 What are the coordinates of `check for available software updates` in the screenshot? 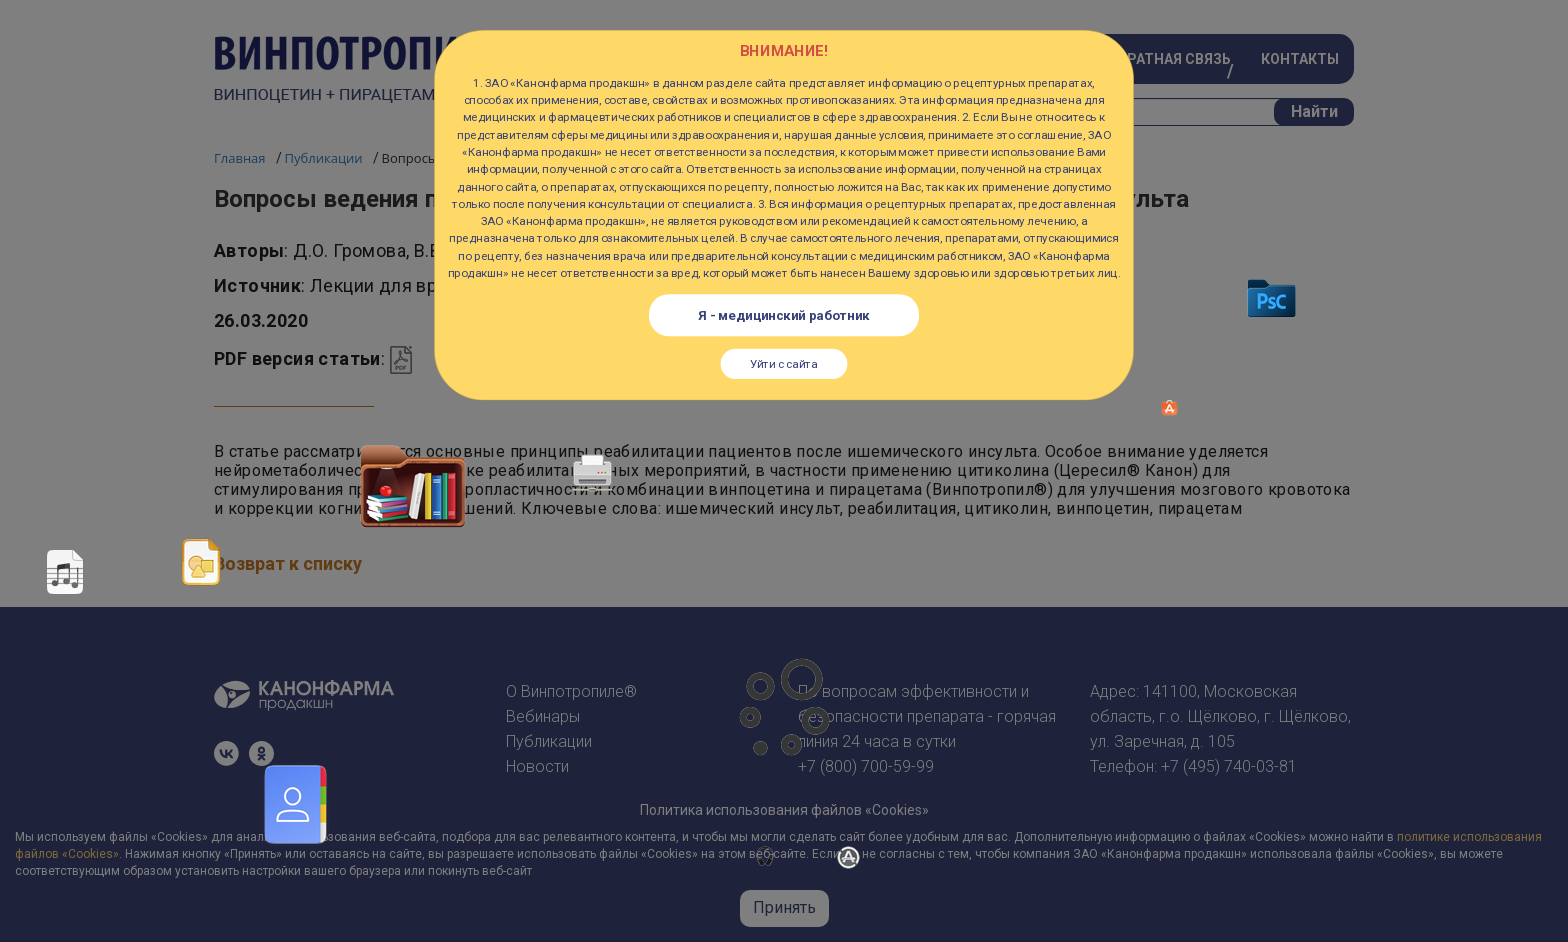 It's located at (848, 857).